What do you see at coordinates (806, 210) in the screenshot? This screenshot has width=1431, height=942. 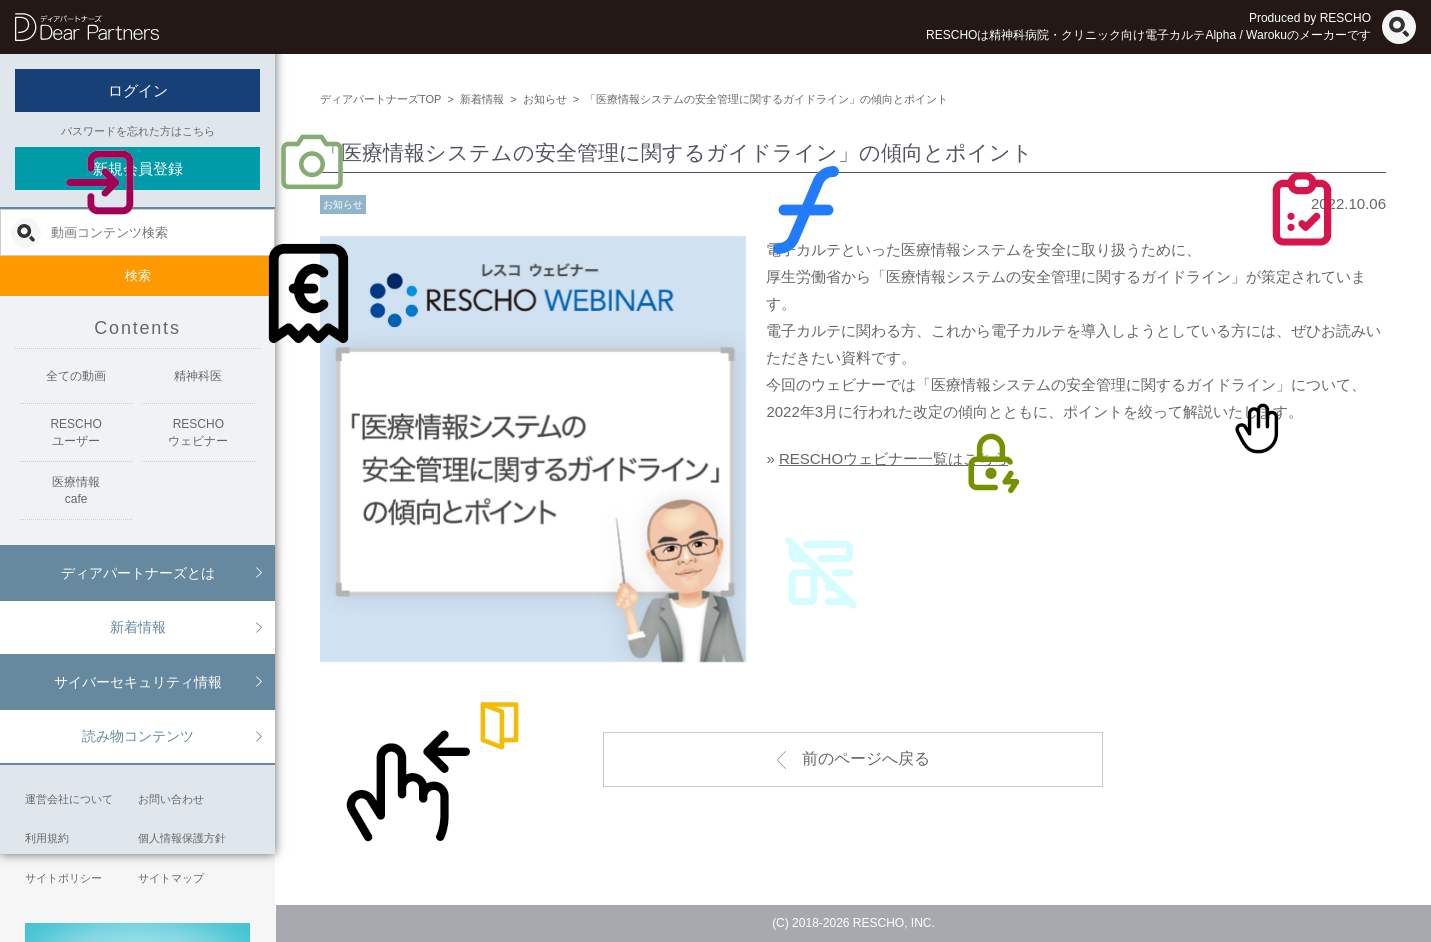 I see `indicates florin currency or Dutch guilder symbol` at bounding box center [806, 210].